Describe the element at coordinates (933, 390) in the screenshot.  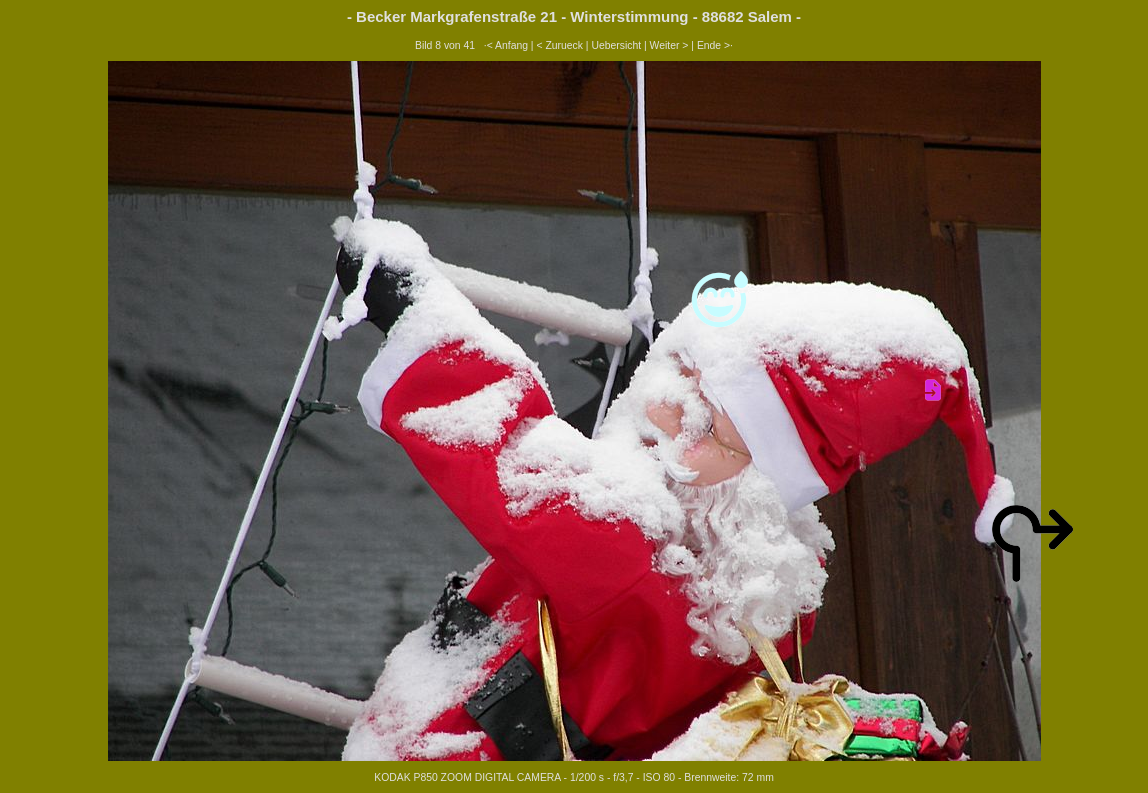
I see `import a file from another location` at that location.